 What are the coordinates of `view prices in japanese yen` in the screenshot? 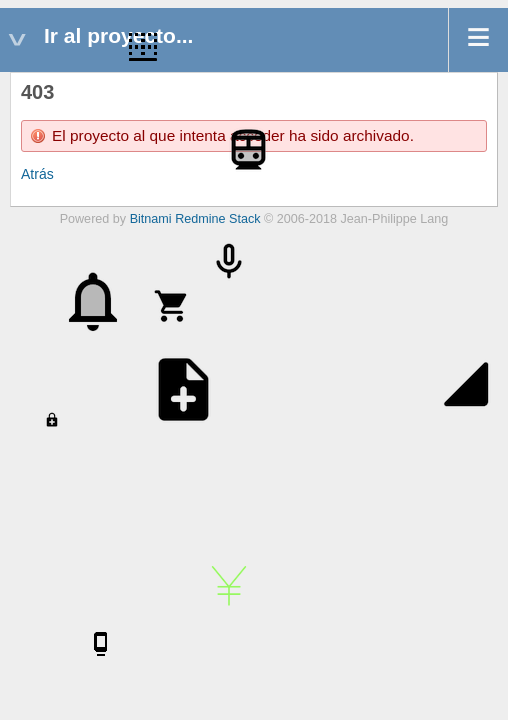 It's located at (229, 585).